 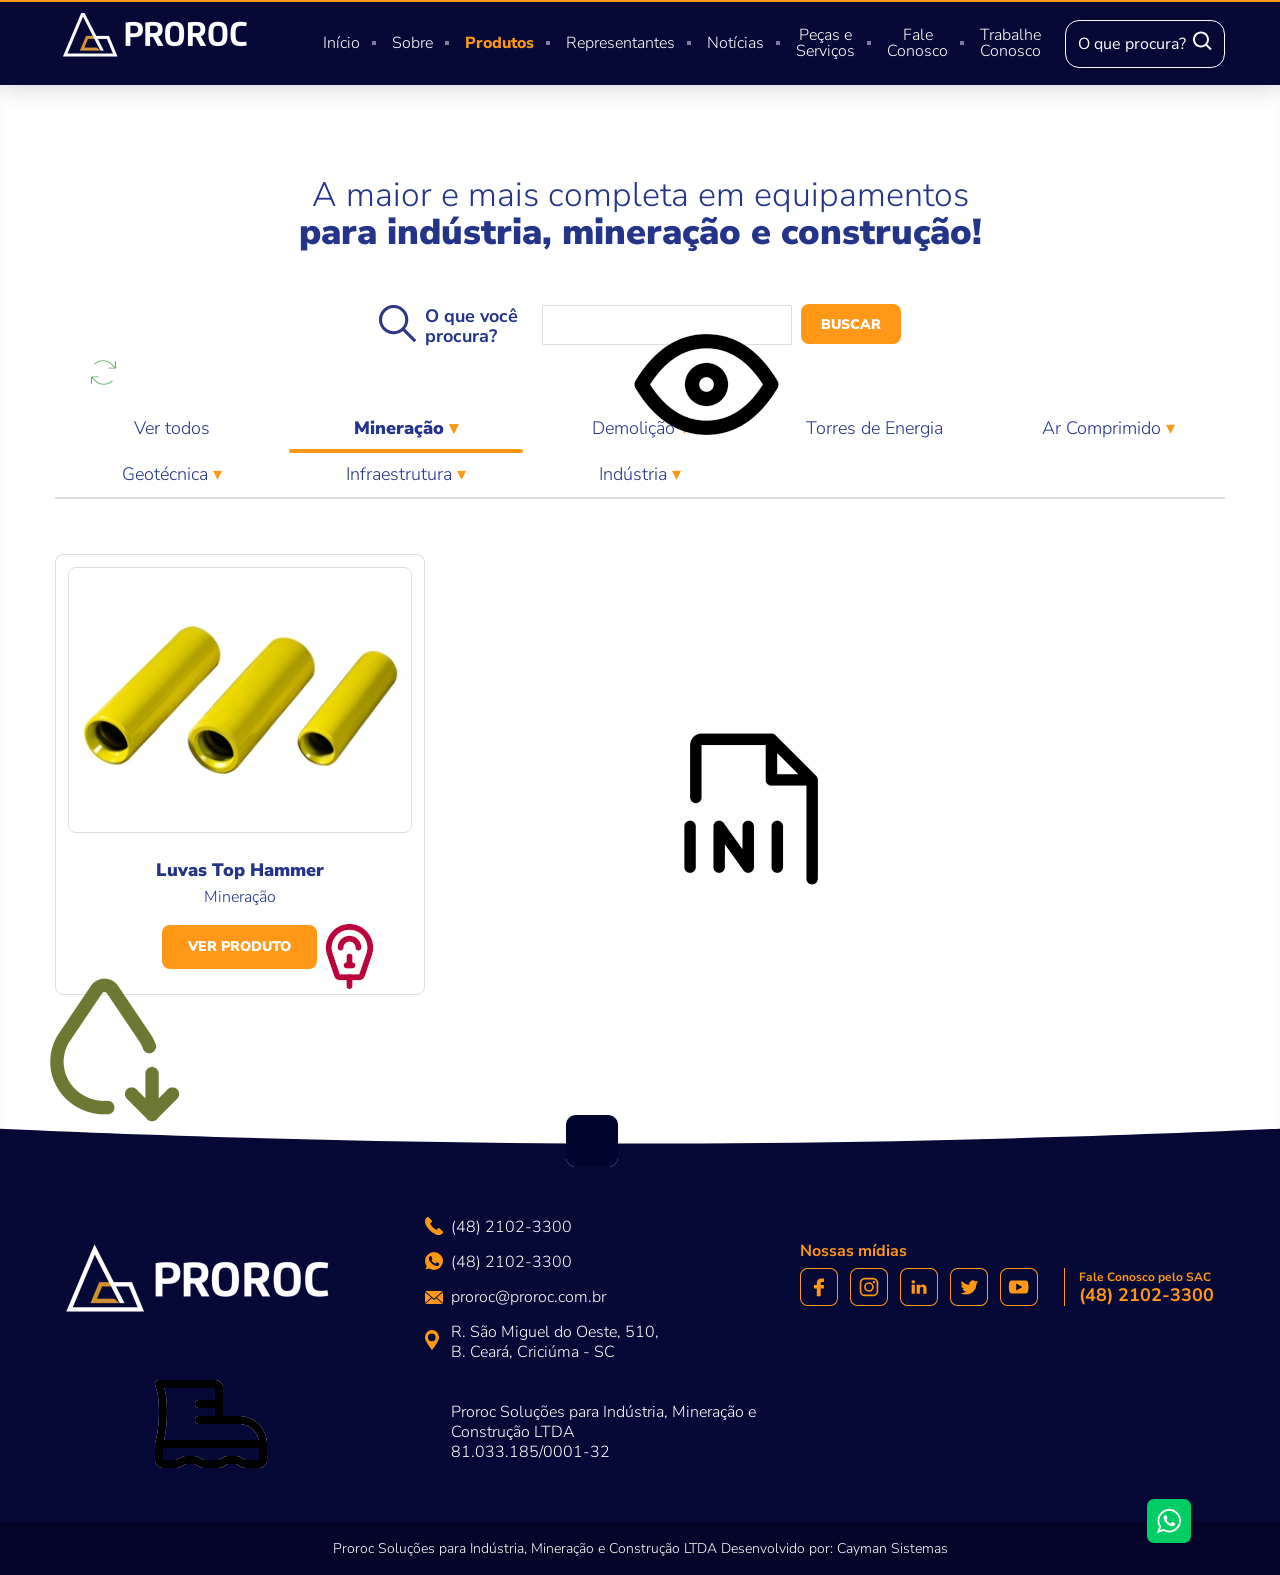 I want to click on stop media playback, so click(x=592, y=1141).